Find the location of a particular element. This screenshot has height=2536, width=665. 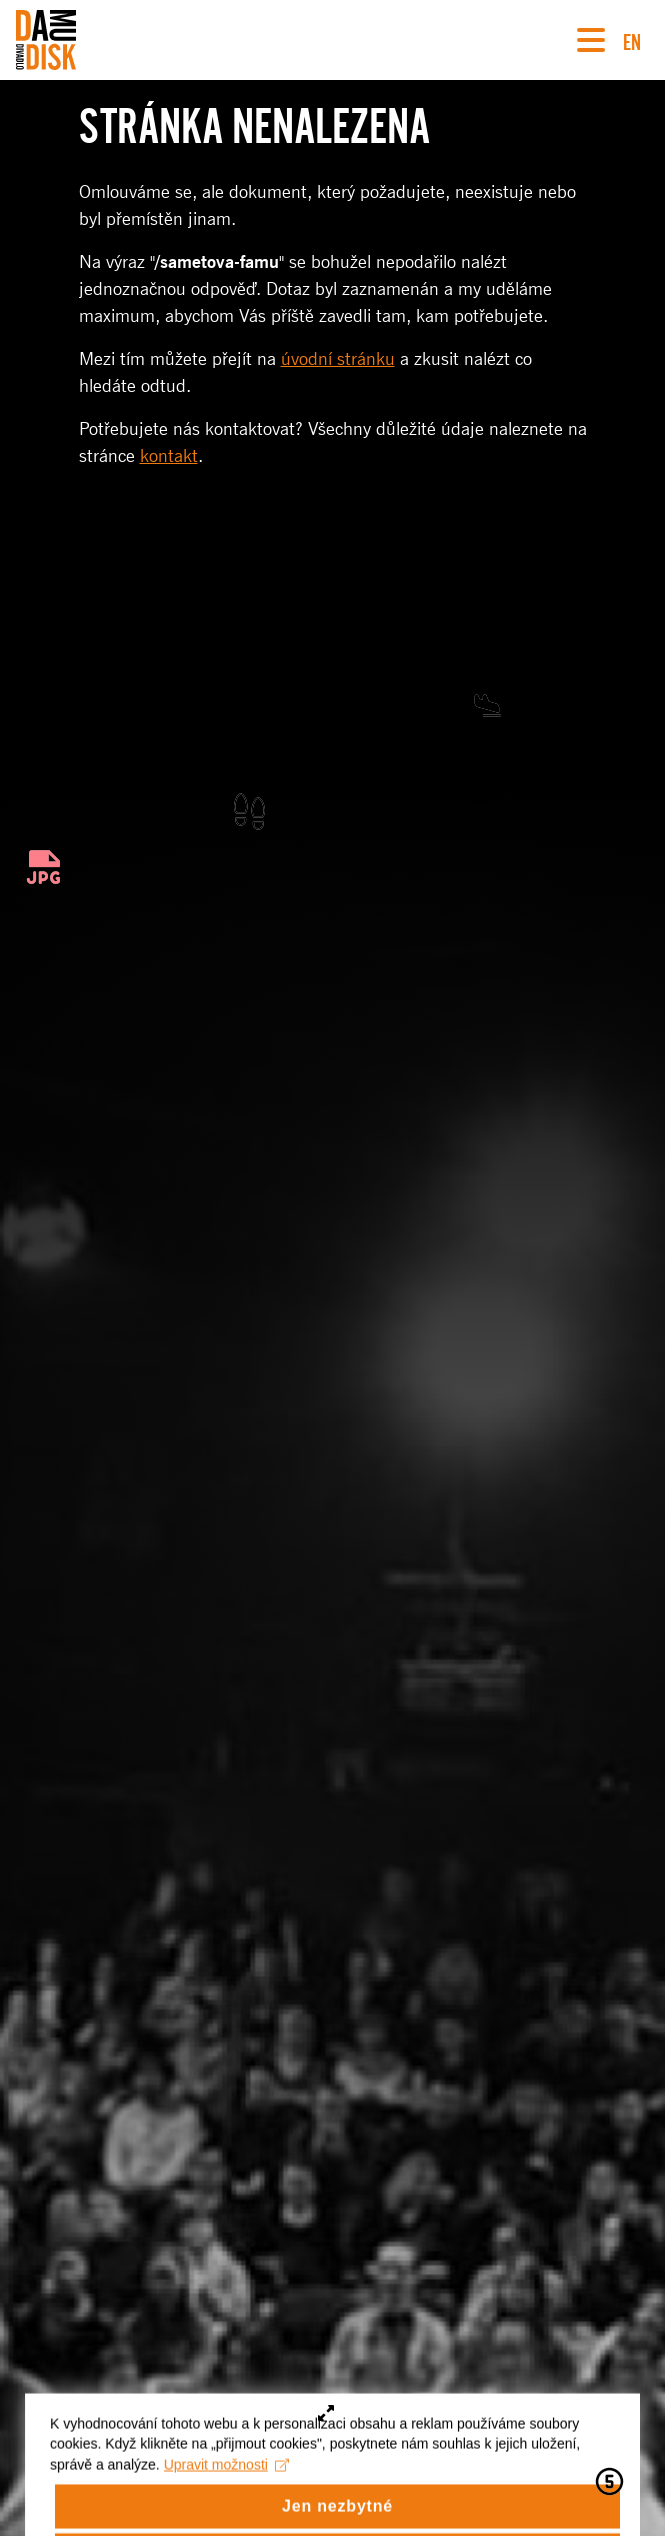

expand to fullscreen mode is located at coordinates (326, 2413).